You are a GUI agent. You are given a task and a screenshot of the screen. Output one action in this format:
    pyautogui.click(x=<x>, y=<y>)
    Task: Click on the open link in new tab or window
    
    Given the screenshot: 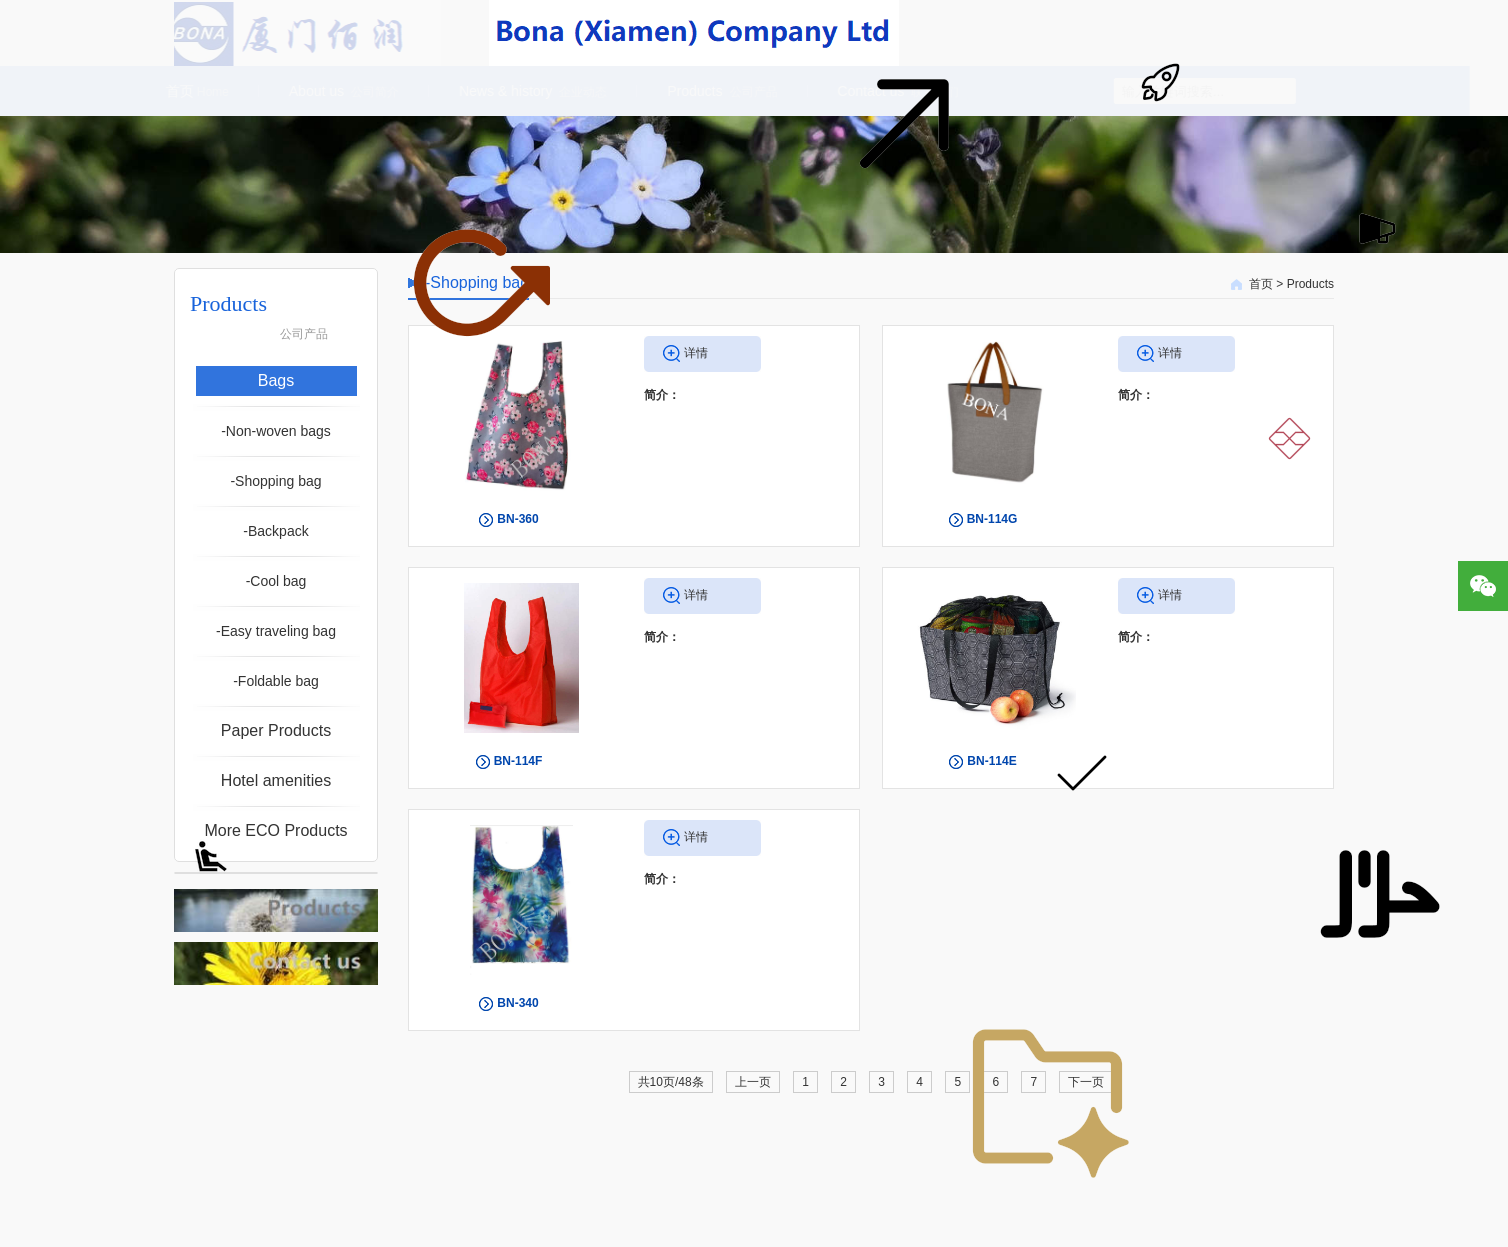 What is the action you would take?
    pyautogui.click(x=901, y=127)
    